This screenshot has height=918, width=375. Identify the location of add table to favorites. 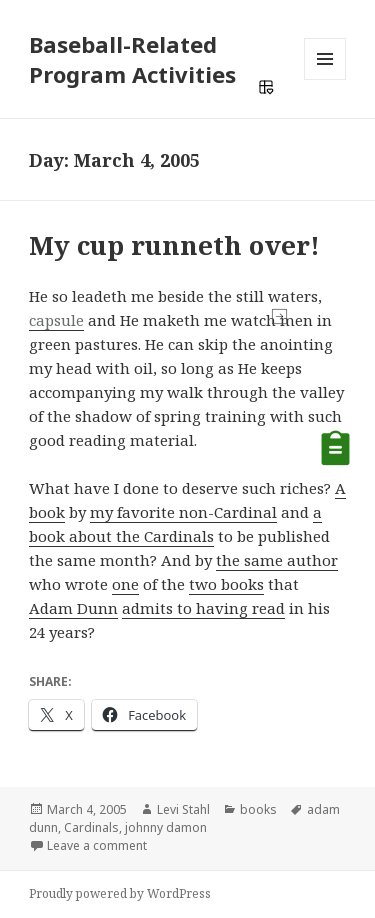
(266, 87).